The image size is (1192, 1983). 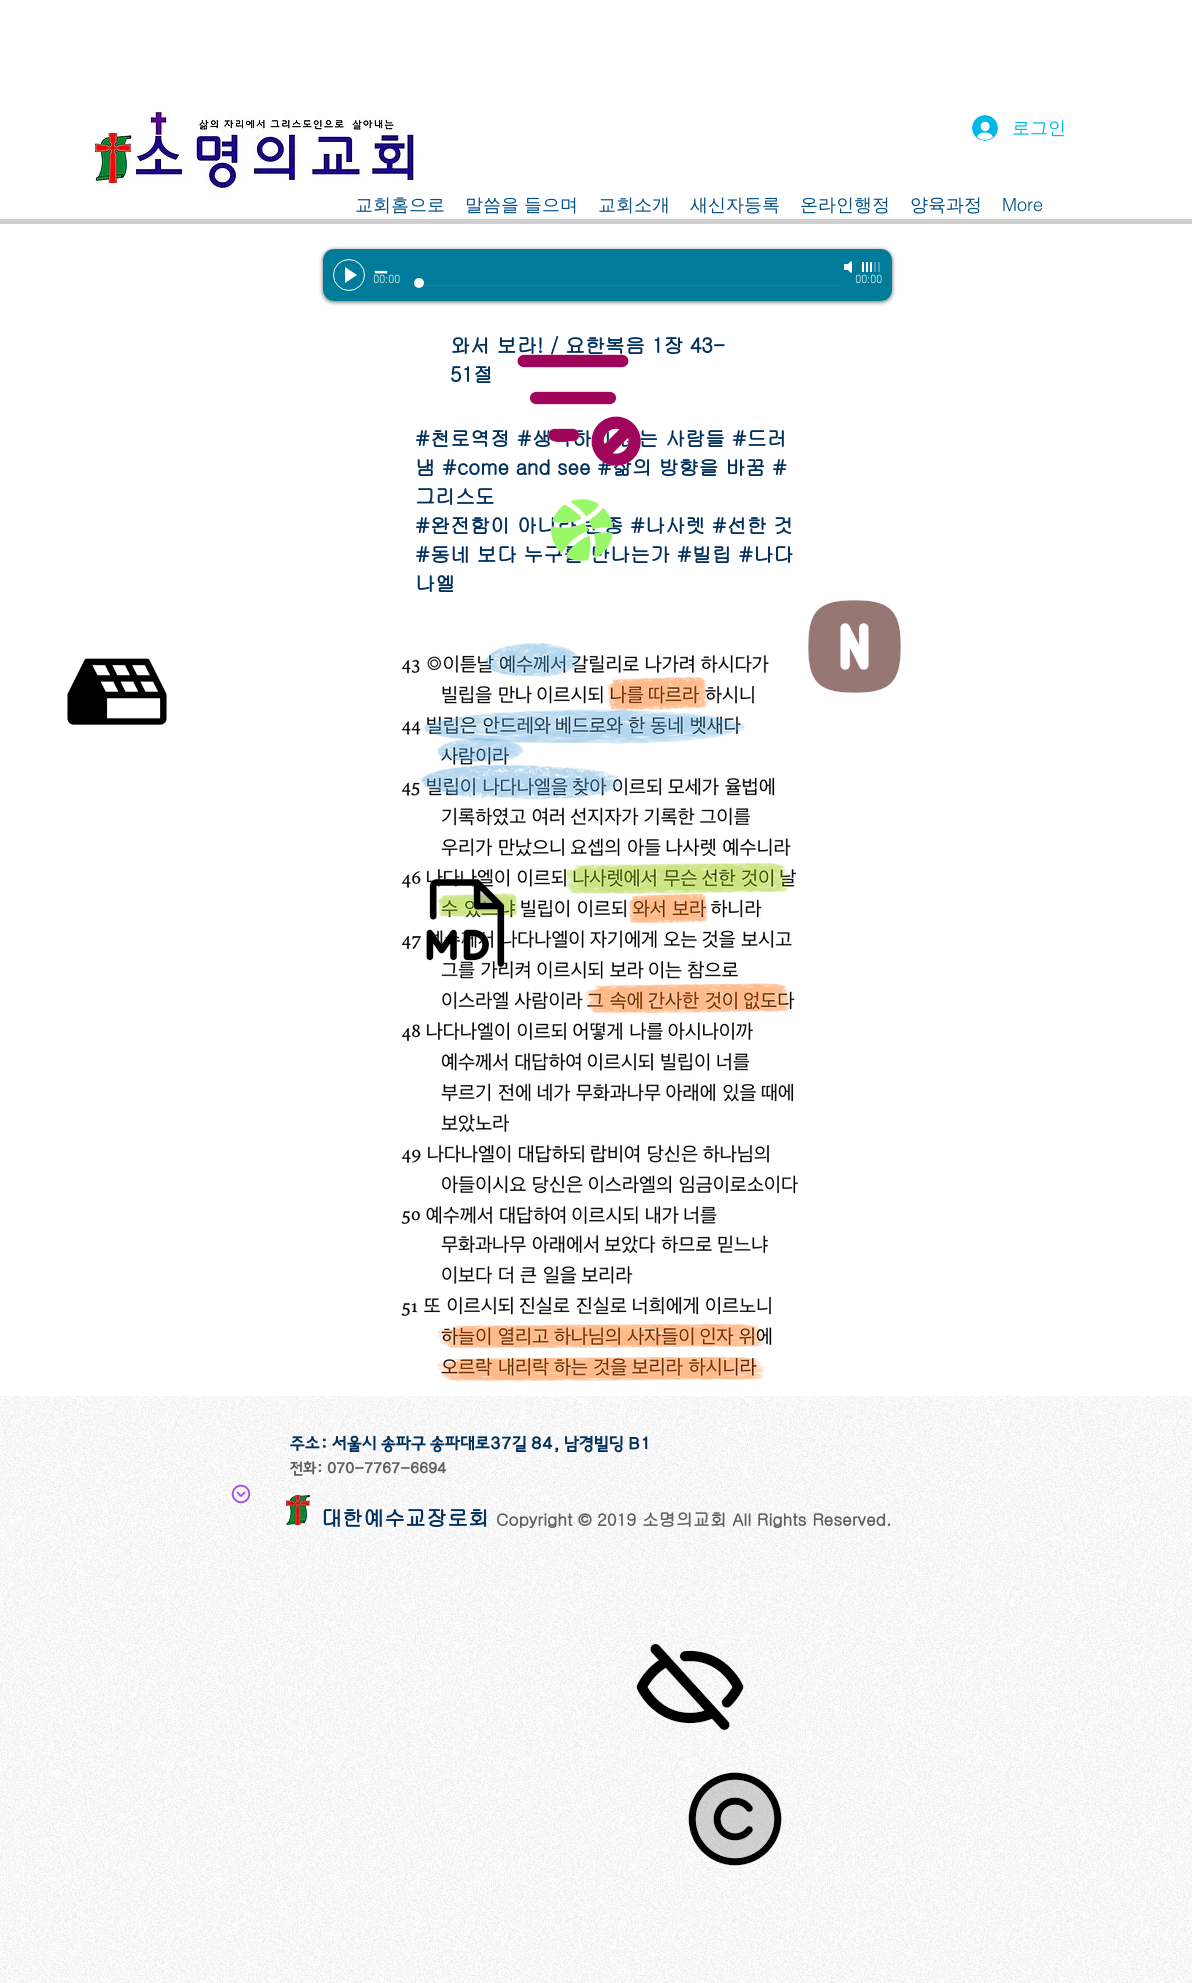 I want to click on expand dropdown menu or section, so click(x=241, y=1494).